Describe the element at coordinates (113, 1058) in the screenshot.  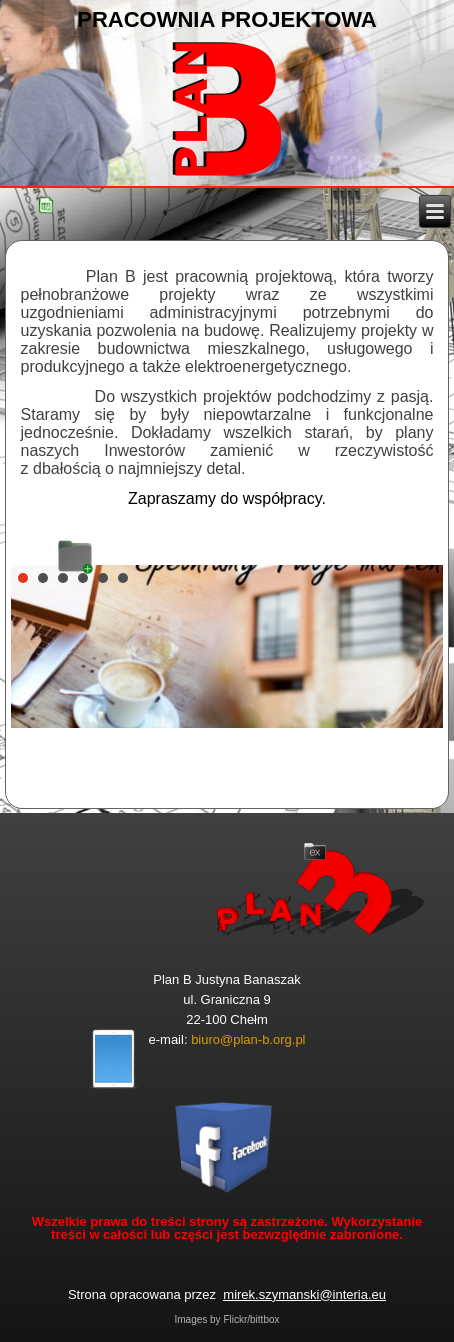
I see `iPad with cellular connectivity` at that location.